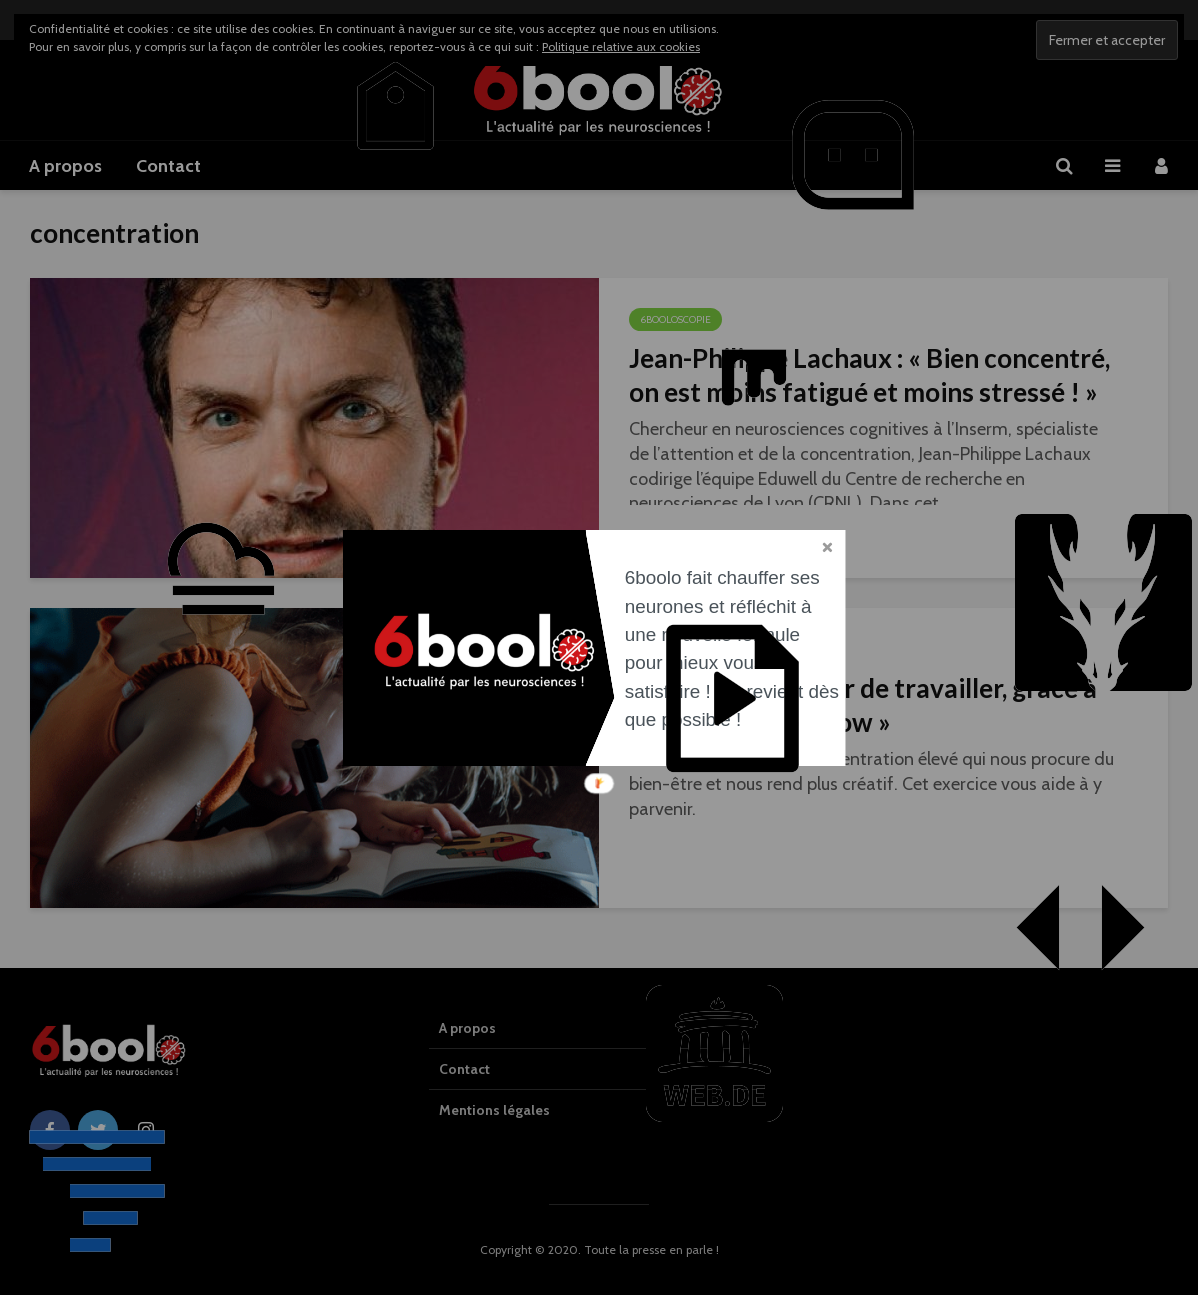 This screenshot has height=1295, width=1198. I want to click on view product pricing or discounts, so click(395, 107).